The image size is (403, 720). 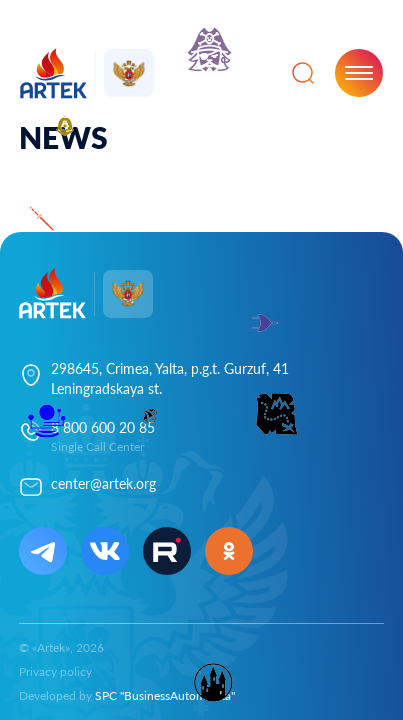 What do you see at coordinates (213, 682) in the screenshot?
I see `access castle or fortress location in game` at bounding box center [213, 682].